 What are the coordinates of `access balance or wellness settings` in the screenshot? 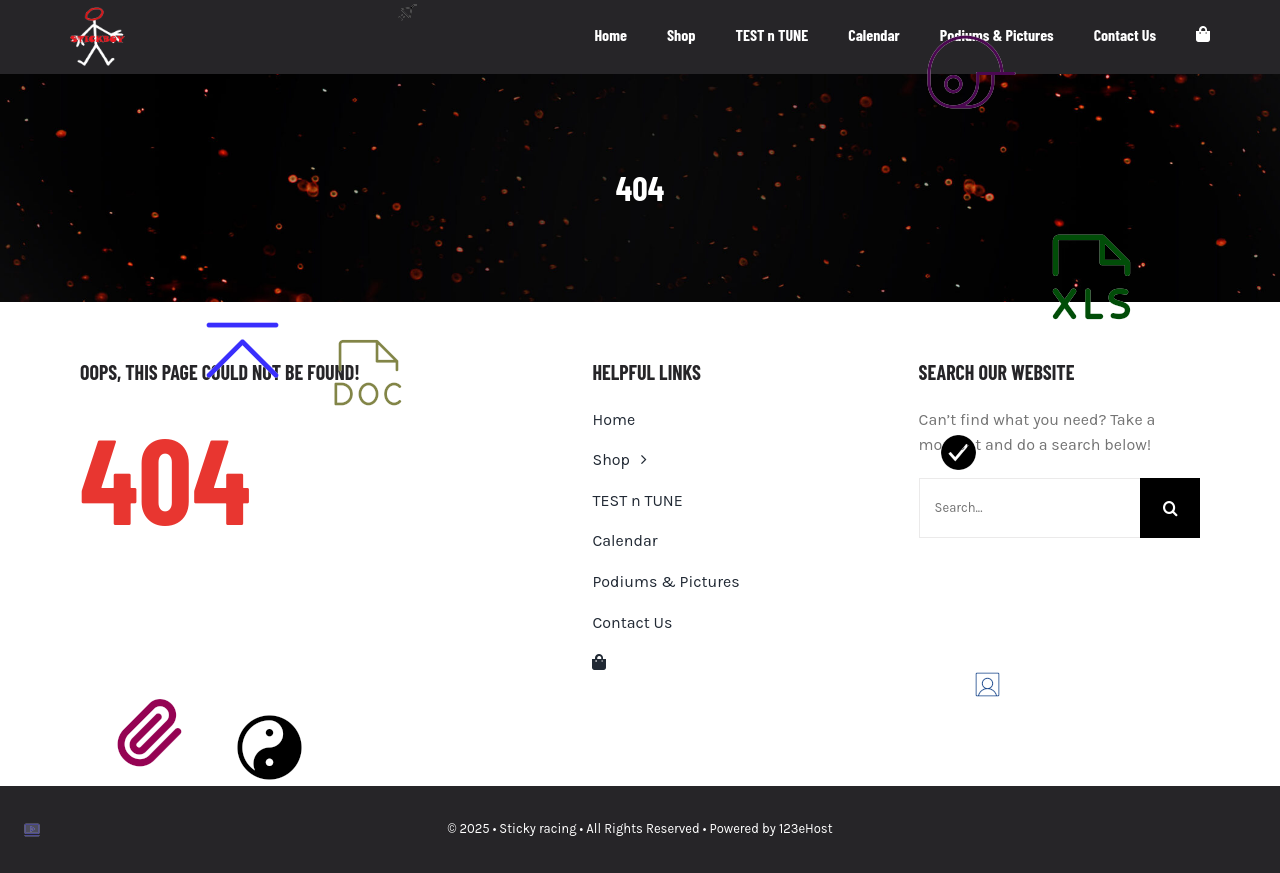 It's located at (269, 747).